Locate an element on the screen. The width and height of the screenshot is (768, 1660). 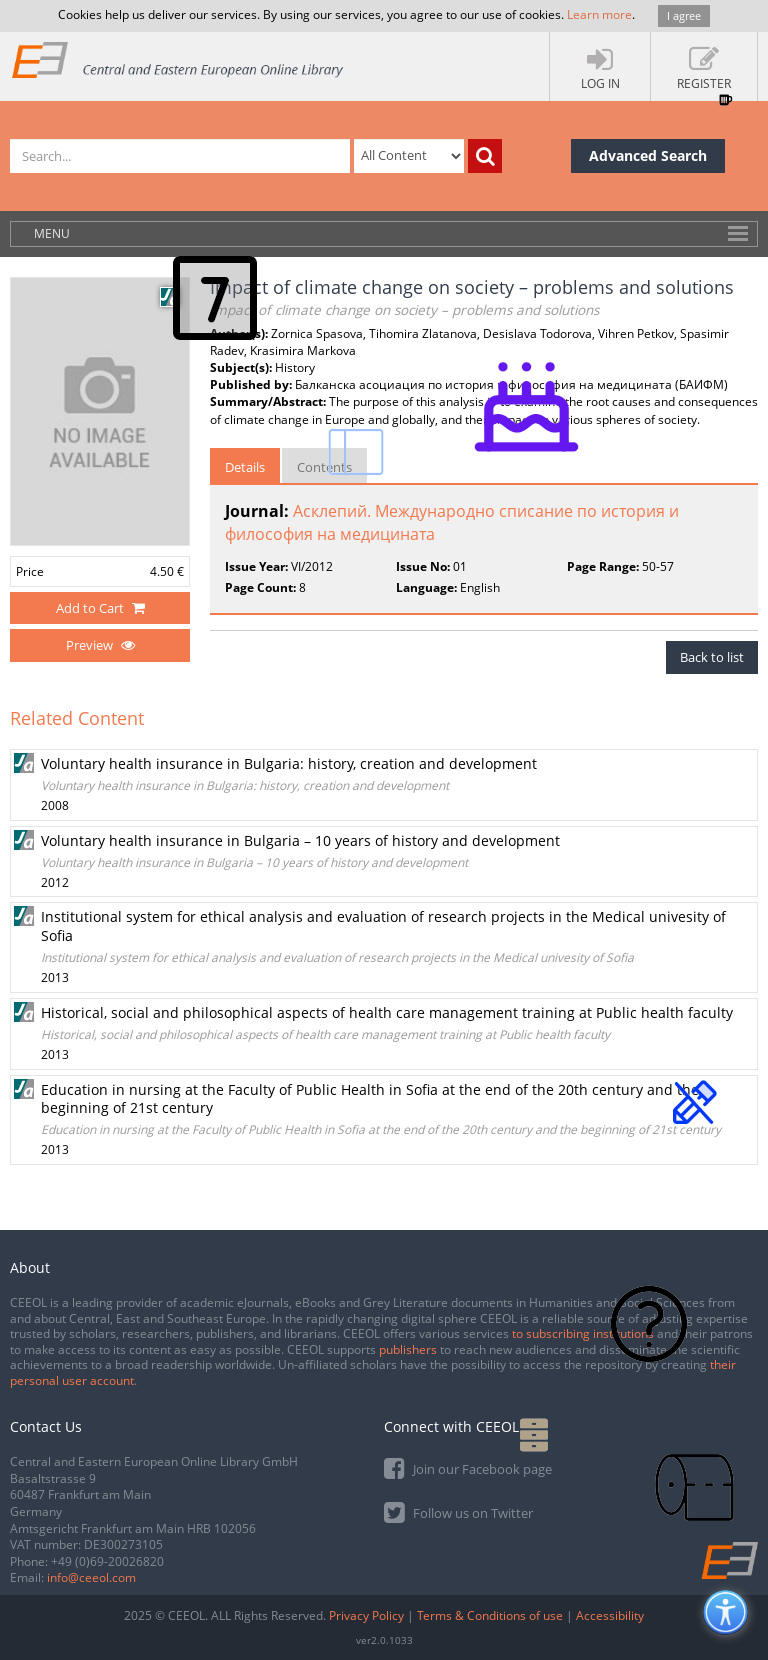
editing is disabled or unavailable is located at coordinates (694, 1103).